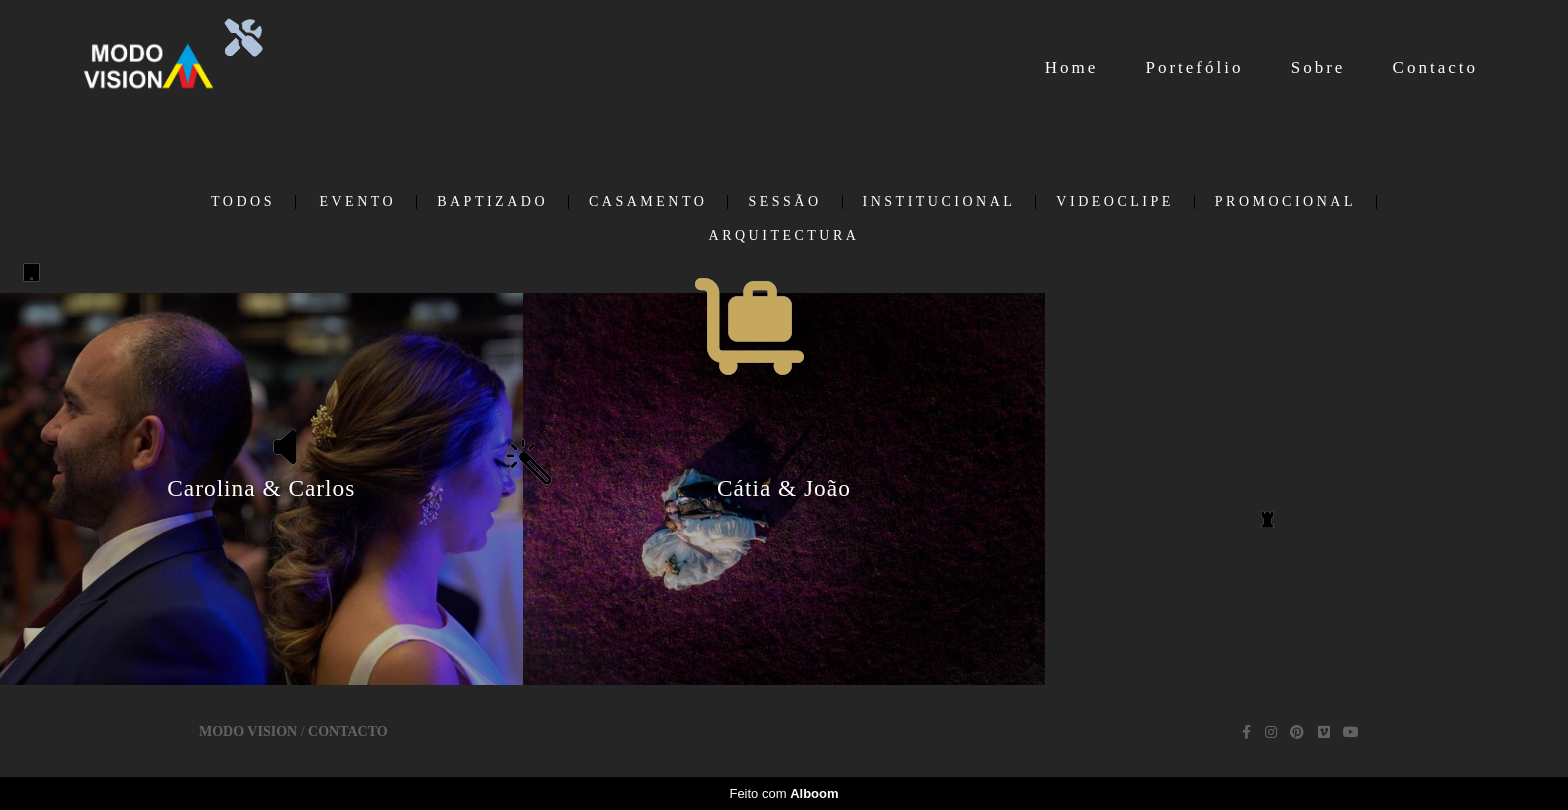  What do you see at coordinates (1267, 519) in the screenshot?
I see `access chess game or strategy features` at bounding box center [1267, 519].